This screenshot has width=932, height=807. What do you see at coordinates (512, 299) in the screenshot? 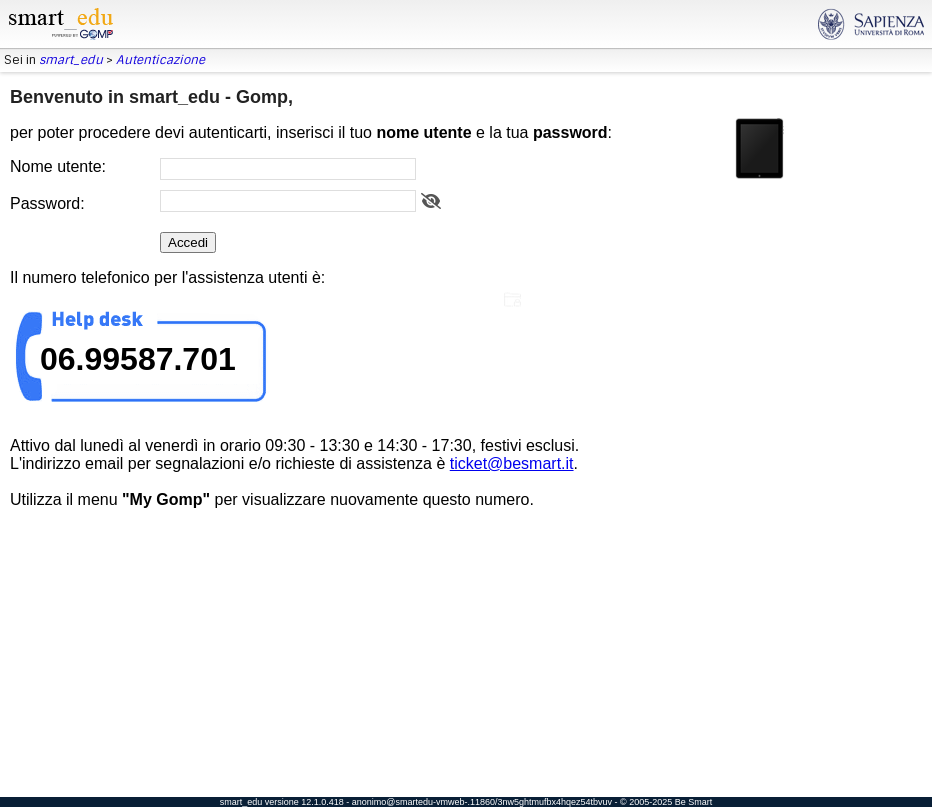
I see `access encrypted vault storage` at bounding box center [512, 299].